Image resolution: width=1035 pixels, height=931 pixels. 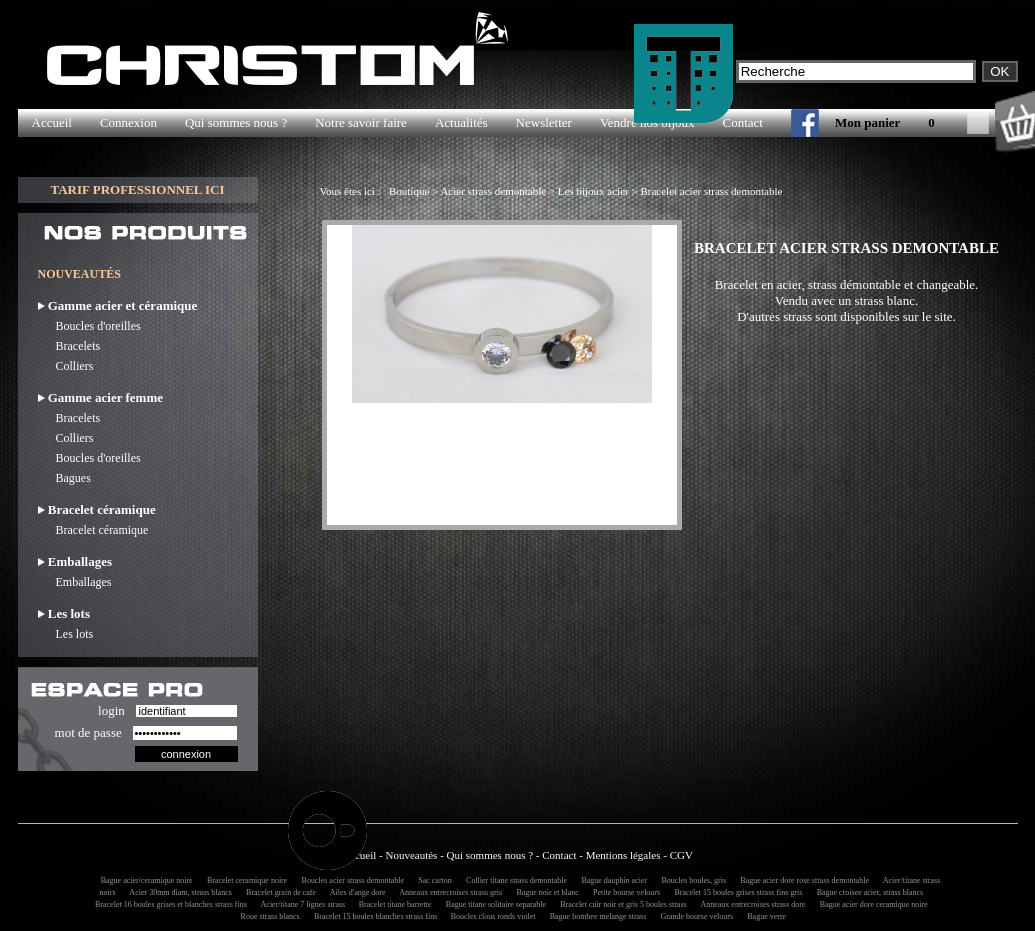 I want to click on visit the thanos project website or documentation, so click(x=683, y=73).